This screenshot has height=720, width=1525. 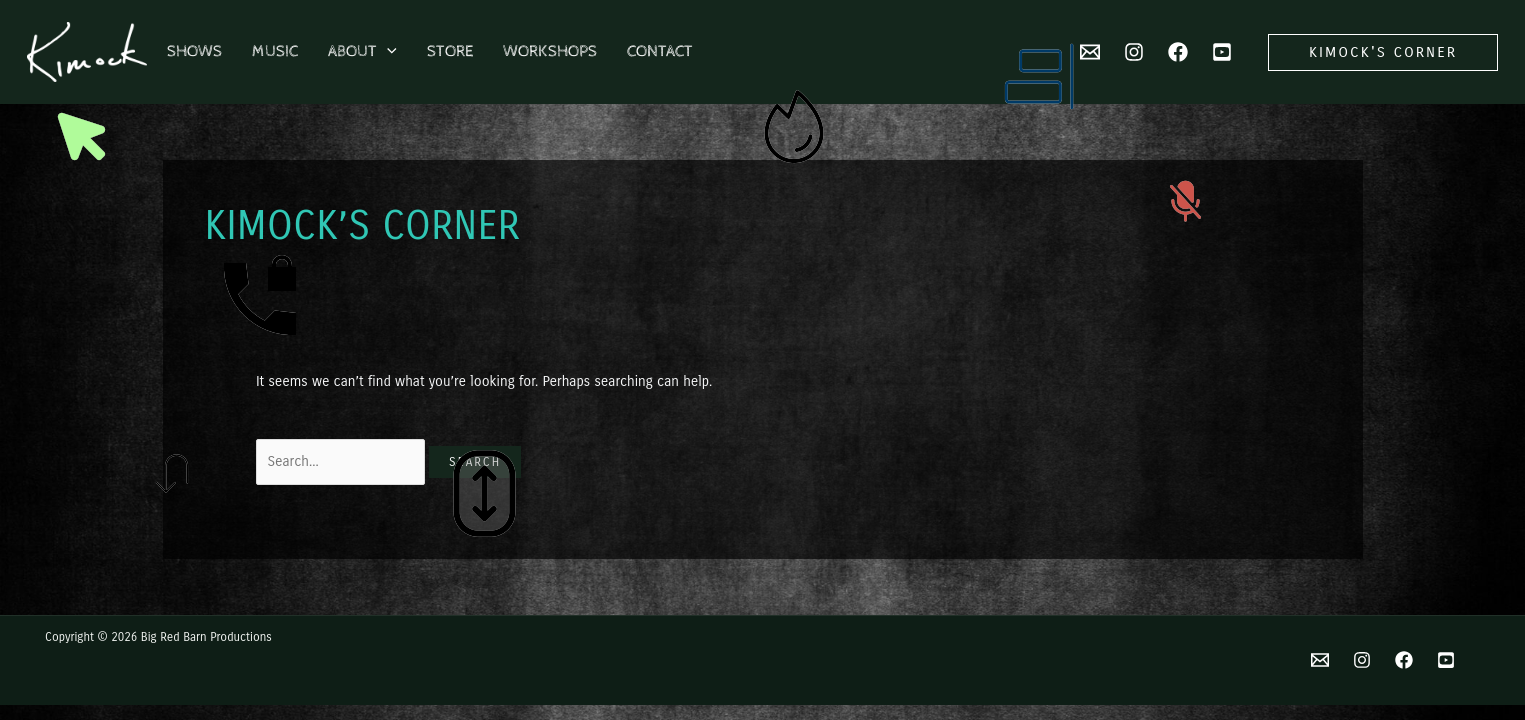 What do you see at coordinates (794, 128) in the screenshot?
I see `indicates trending or popular content` at bounding box center [794, 128].